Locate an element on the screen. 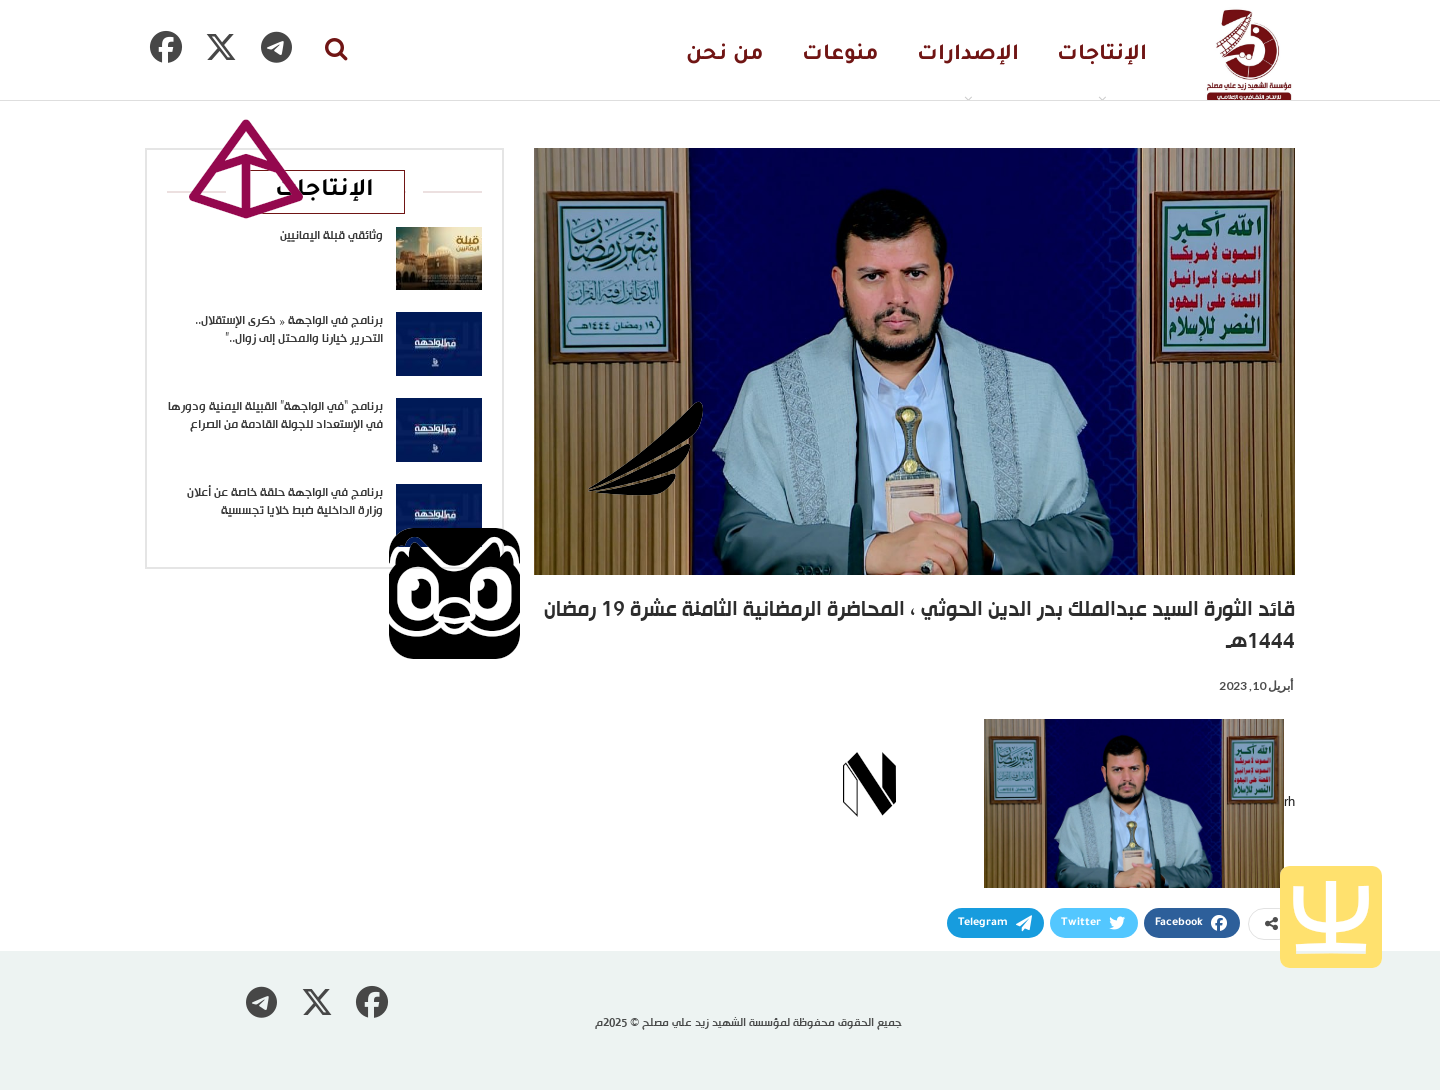 The image size is (1440, 1091). Ethiopian Airlines logo is located at coordinates (645, 448).